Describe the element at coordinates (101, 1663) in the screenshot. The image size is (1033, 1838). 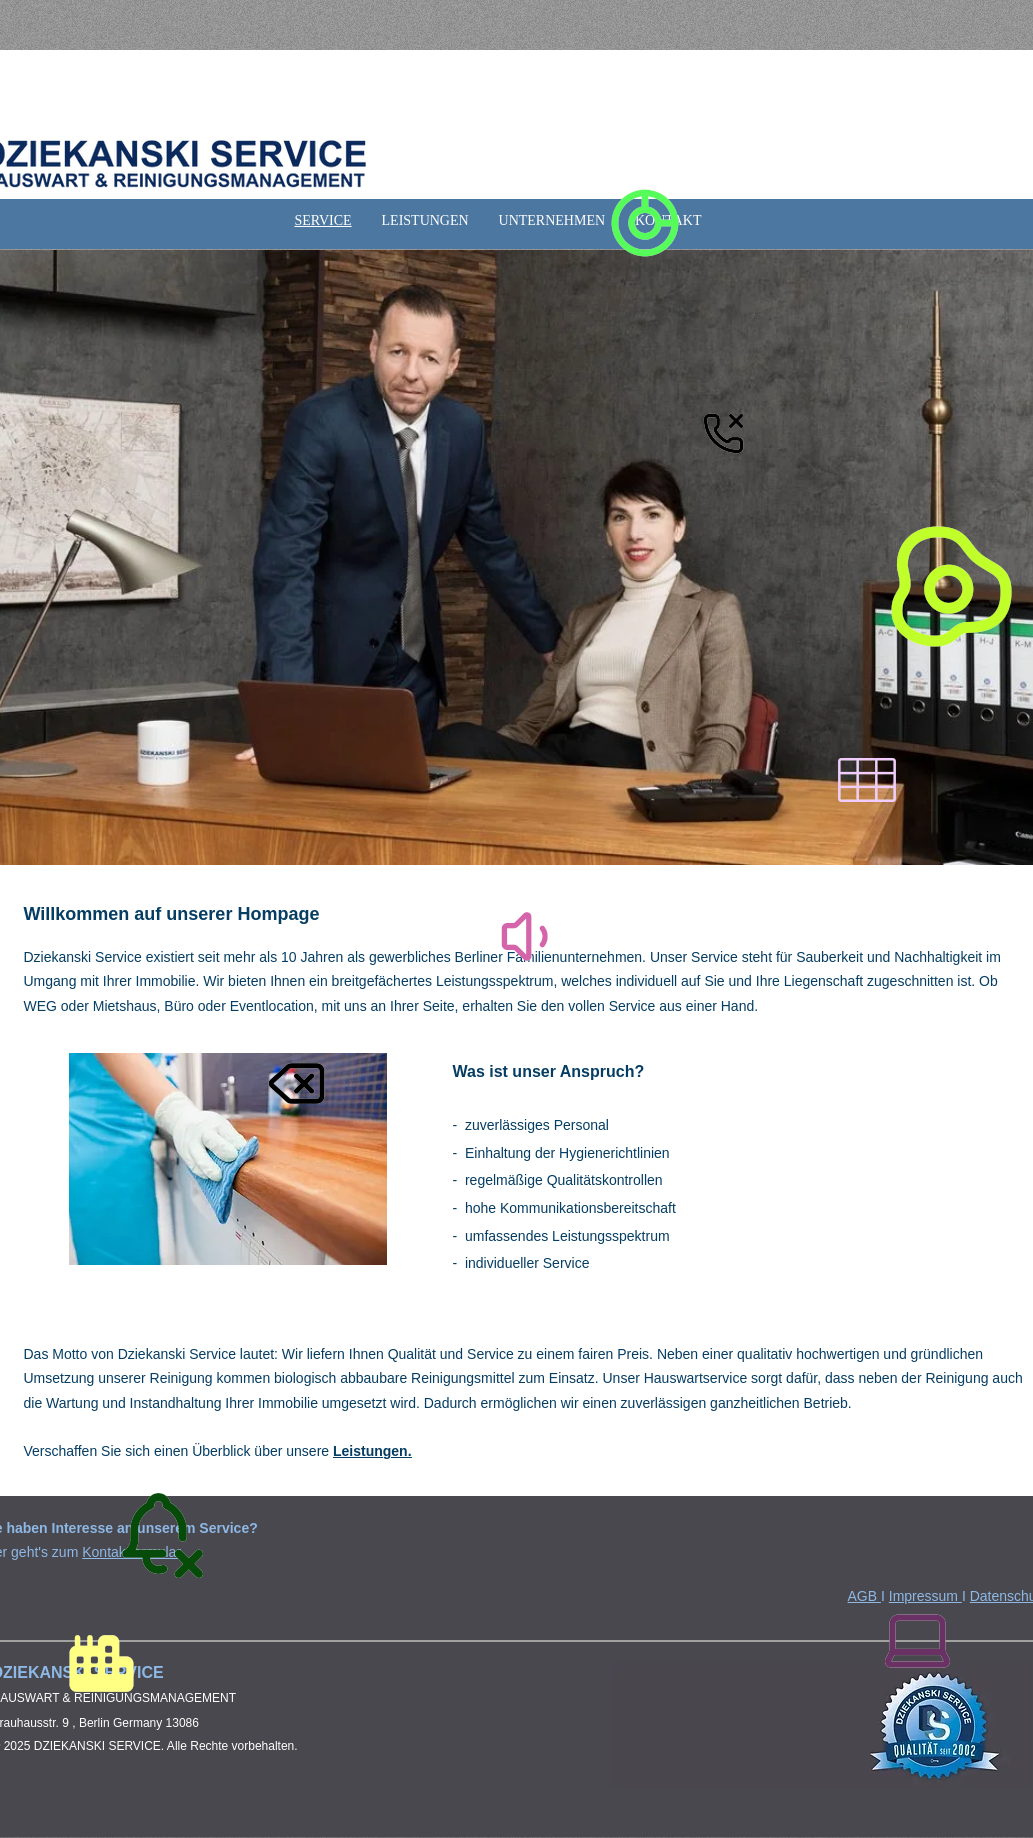
I see `view city or urban location` at that location.